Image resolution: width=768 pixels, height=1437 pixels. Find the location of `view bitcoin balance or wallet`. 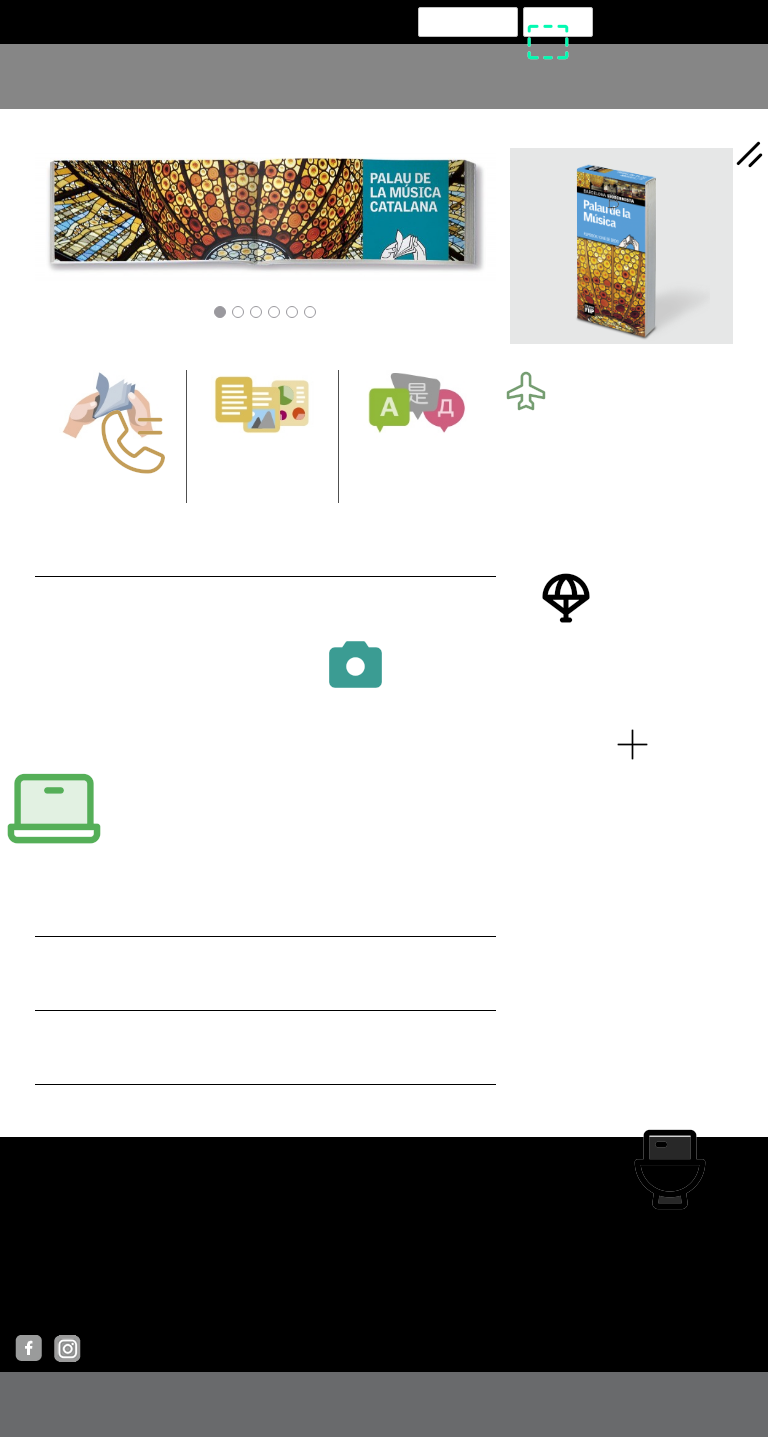

view bitcoin balance or wallet is located at coordinates (612, 201).